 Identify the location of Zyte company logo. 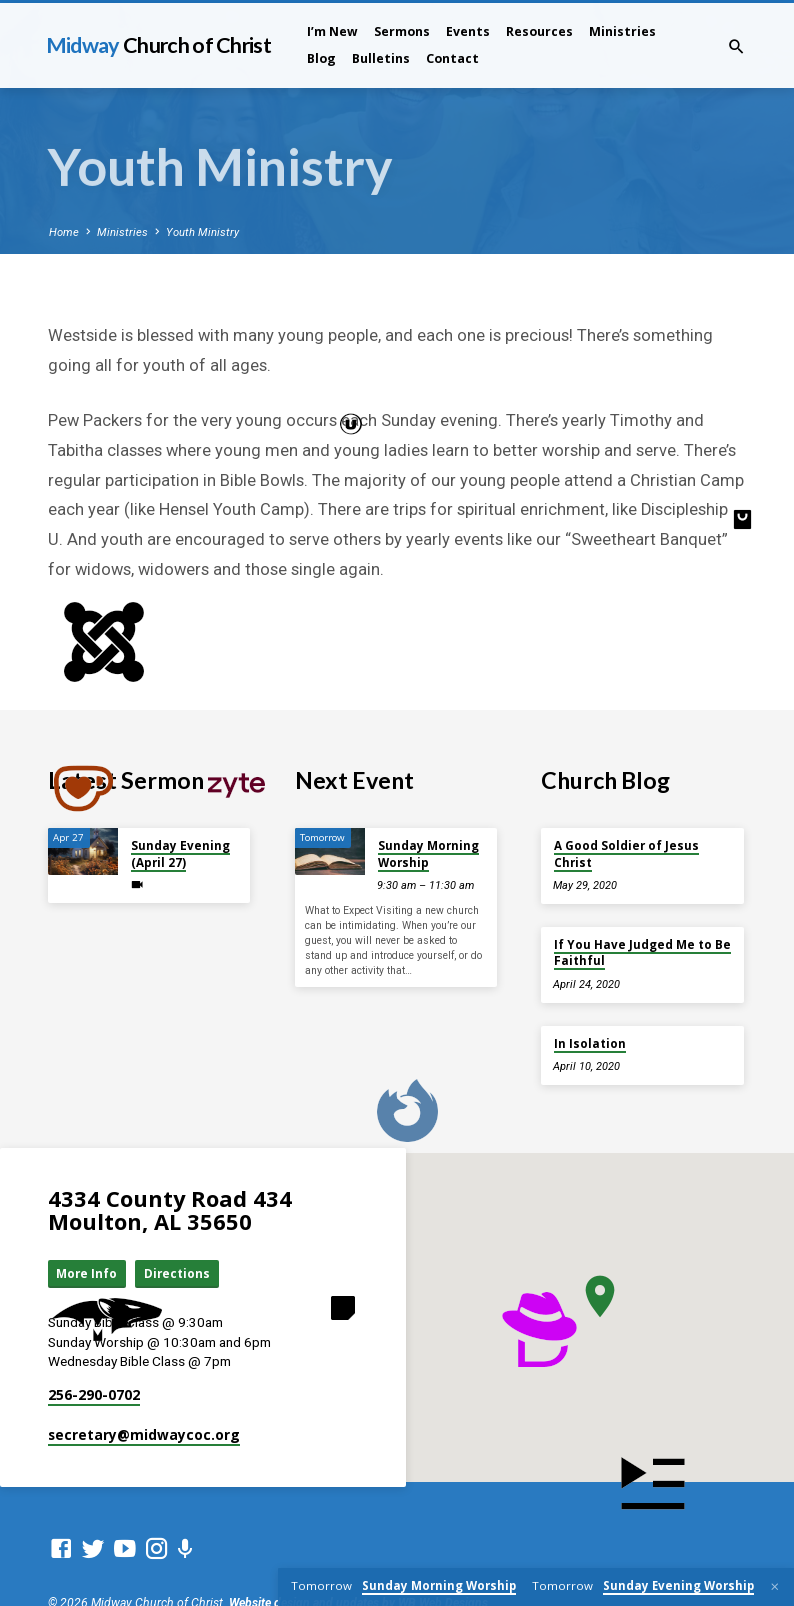
(236, 785).